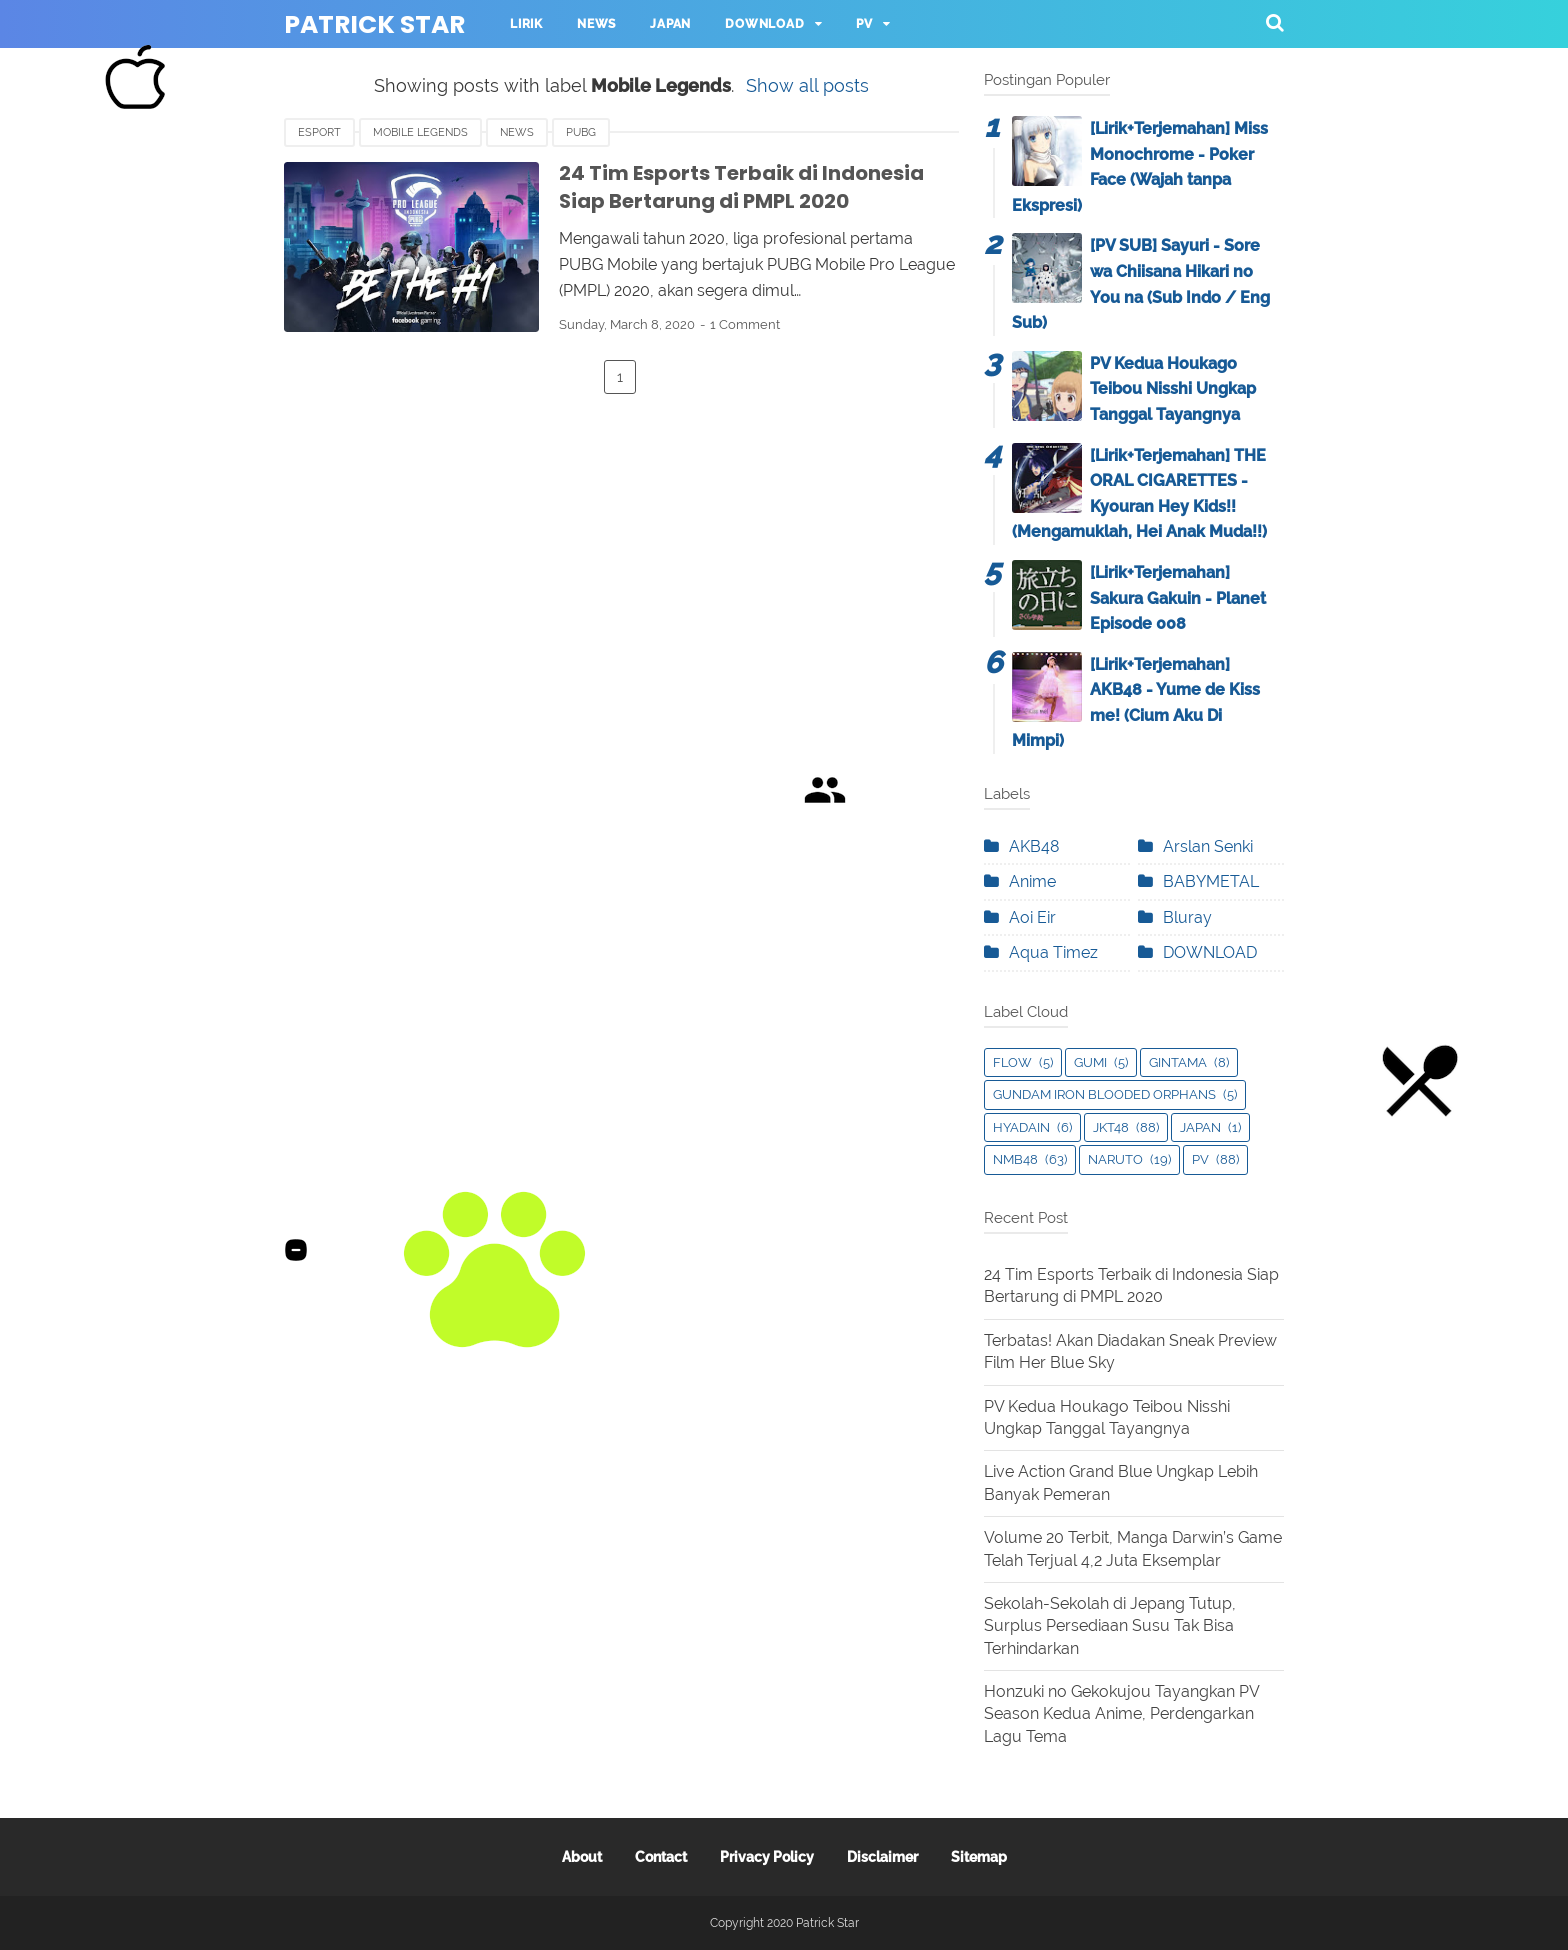 This screenshot has height=1950, width=1568. I want to click on view contacts or people list, so click(825, 790).